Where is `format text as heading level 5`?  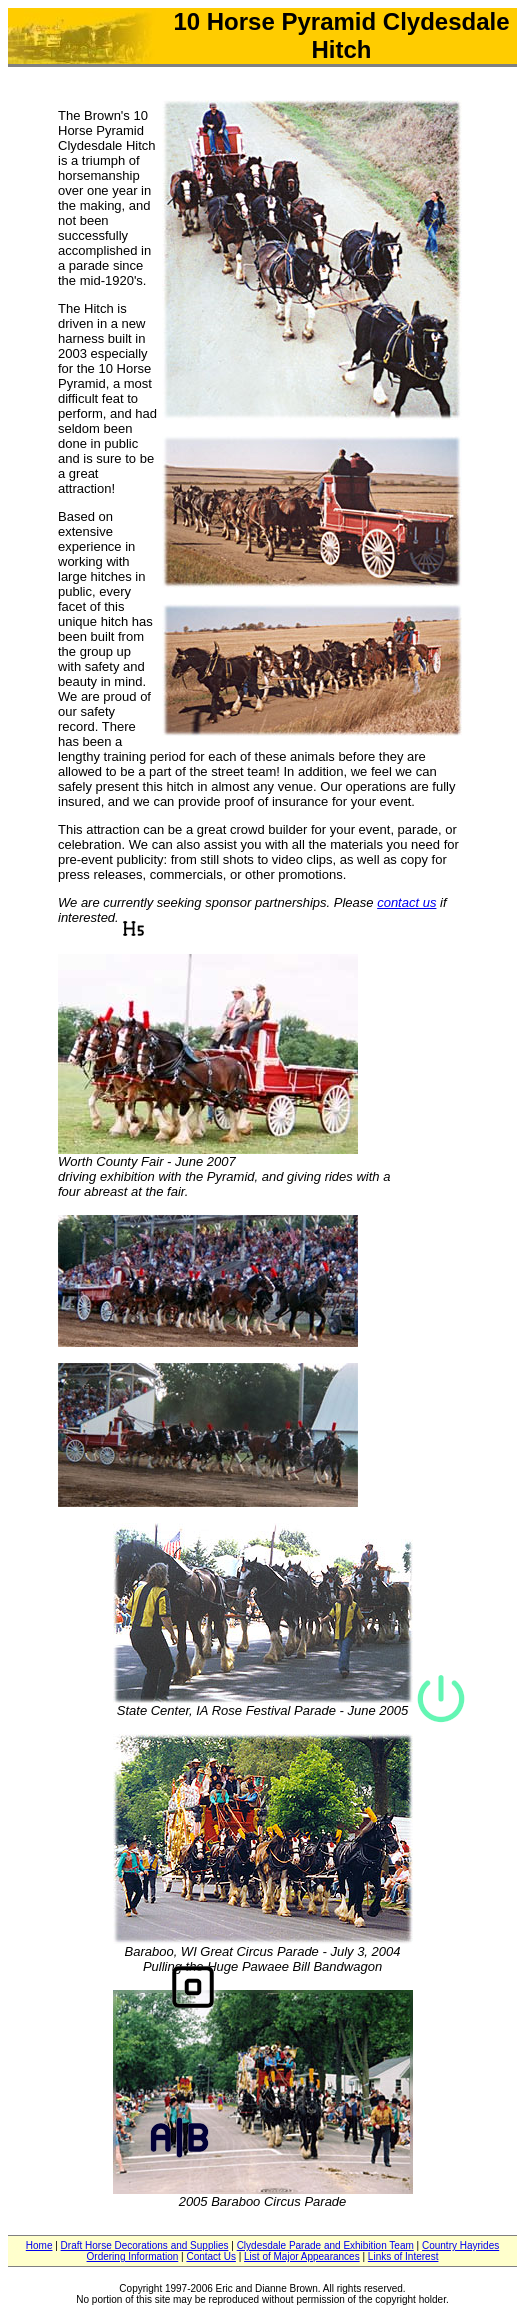 format text as heading level 5 is located at coordinates (133, 928).